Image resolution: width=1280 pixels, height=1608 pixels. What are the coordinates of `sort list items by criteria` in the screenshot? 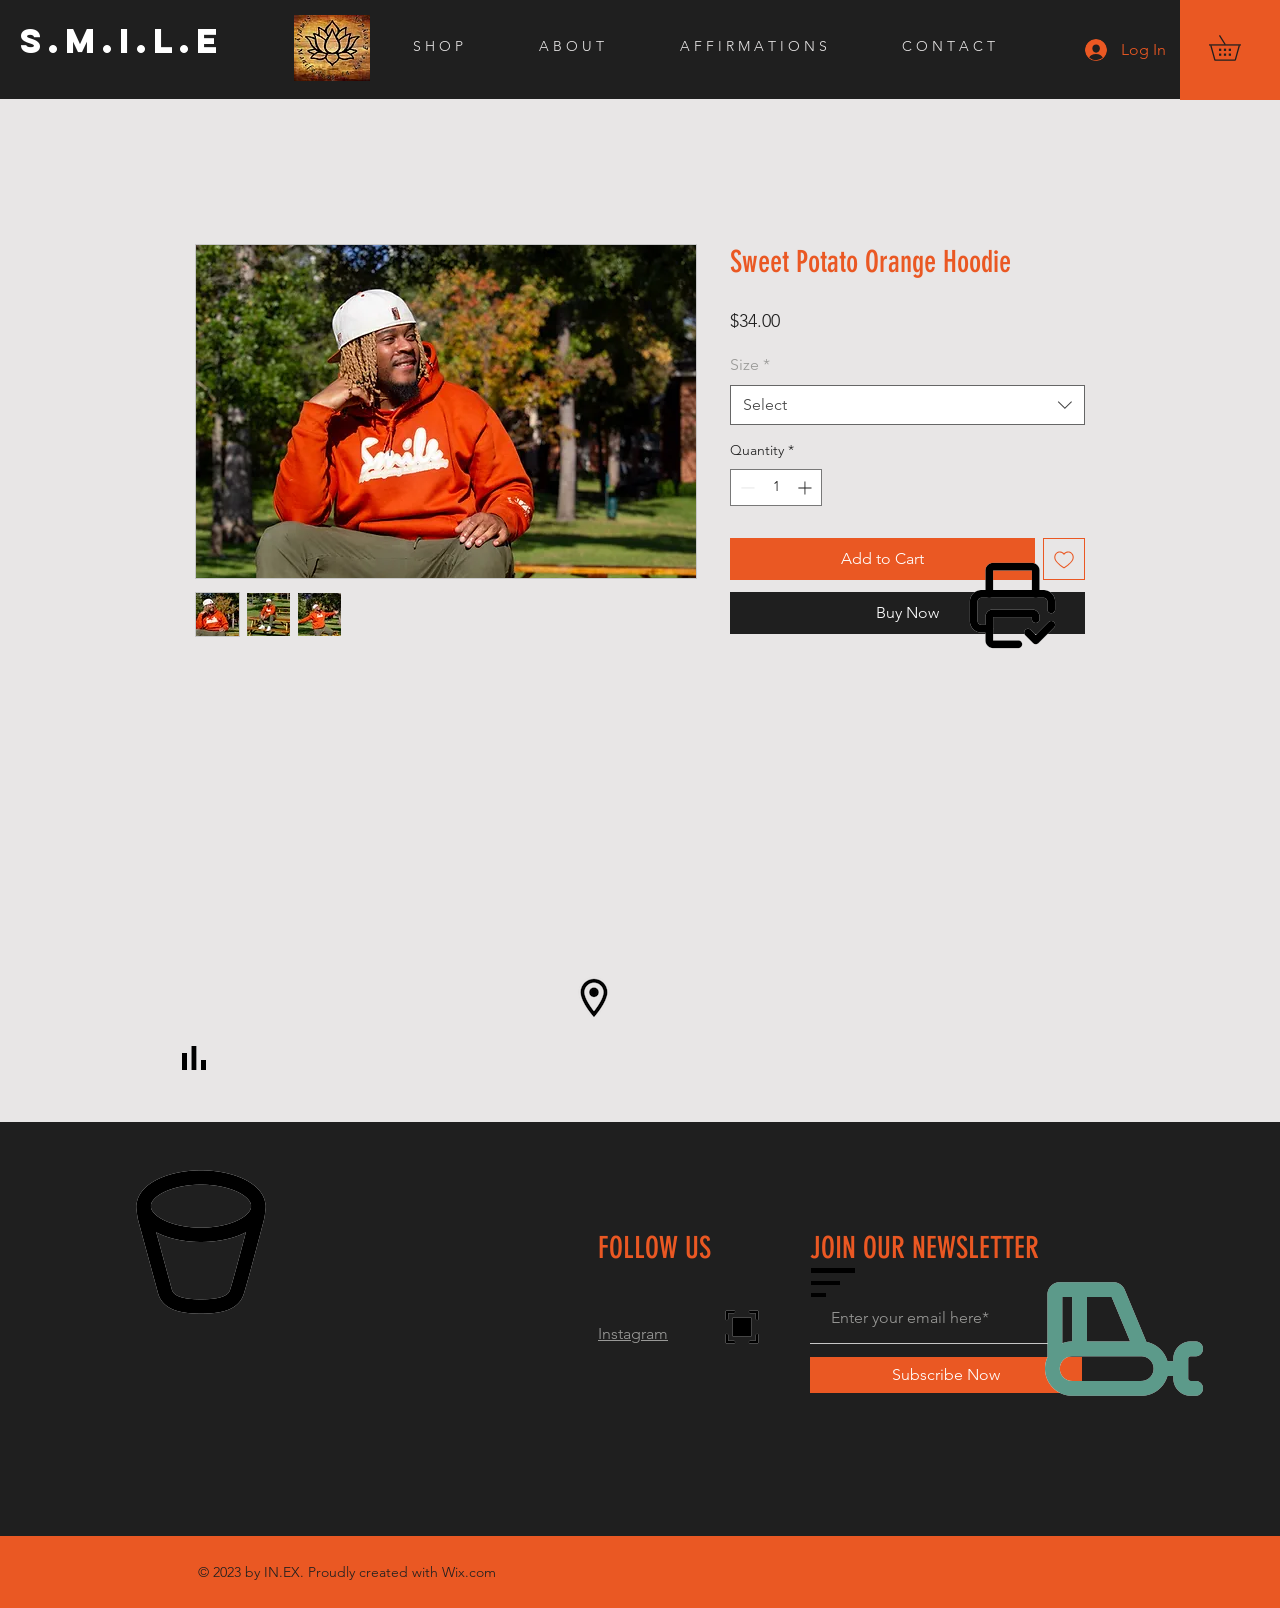 It's located at (833, 1283).